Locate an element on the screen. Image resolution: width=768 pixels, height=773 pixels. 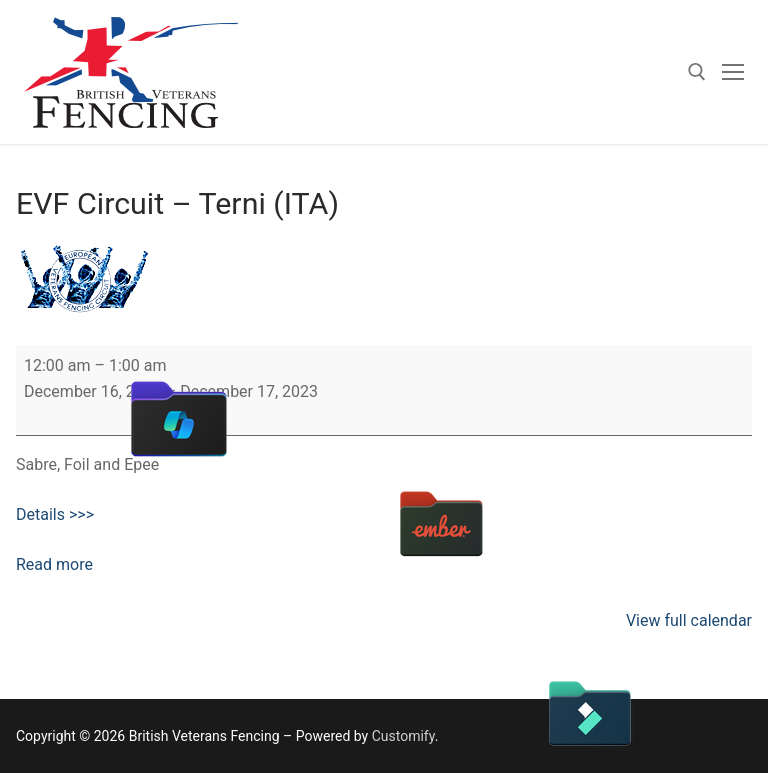
open wondershare filmora project files is located at coordinates (589, 715).